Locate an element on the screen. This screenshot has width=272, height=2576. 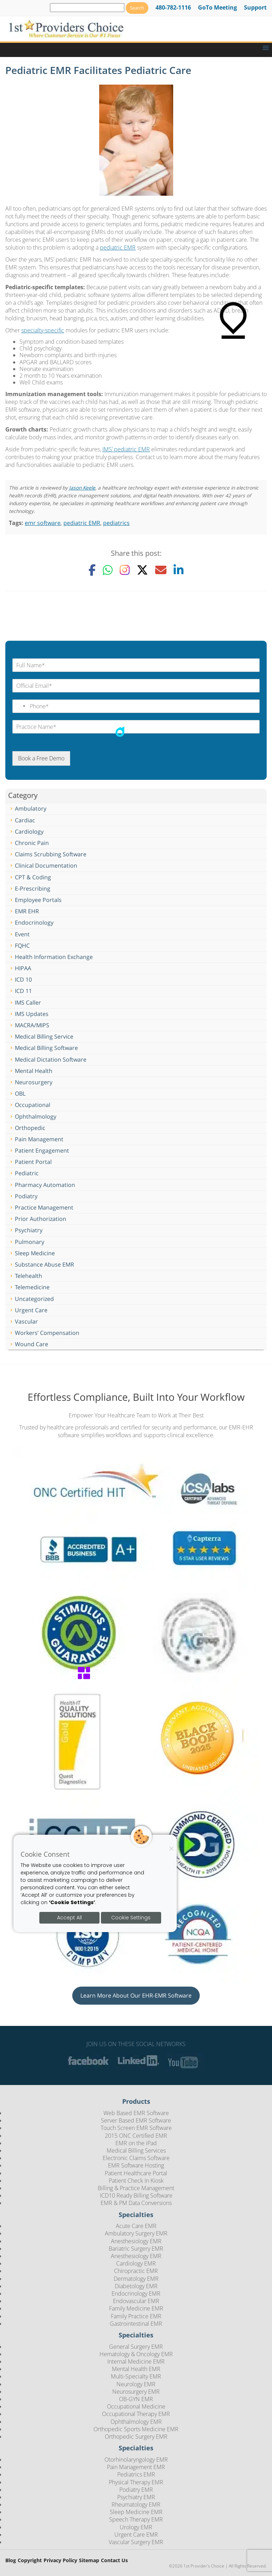
mark a location on the map is located at coordinates (233, 319).